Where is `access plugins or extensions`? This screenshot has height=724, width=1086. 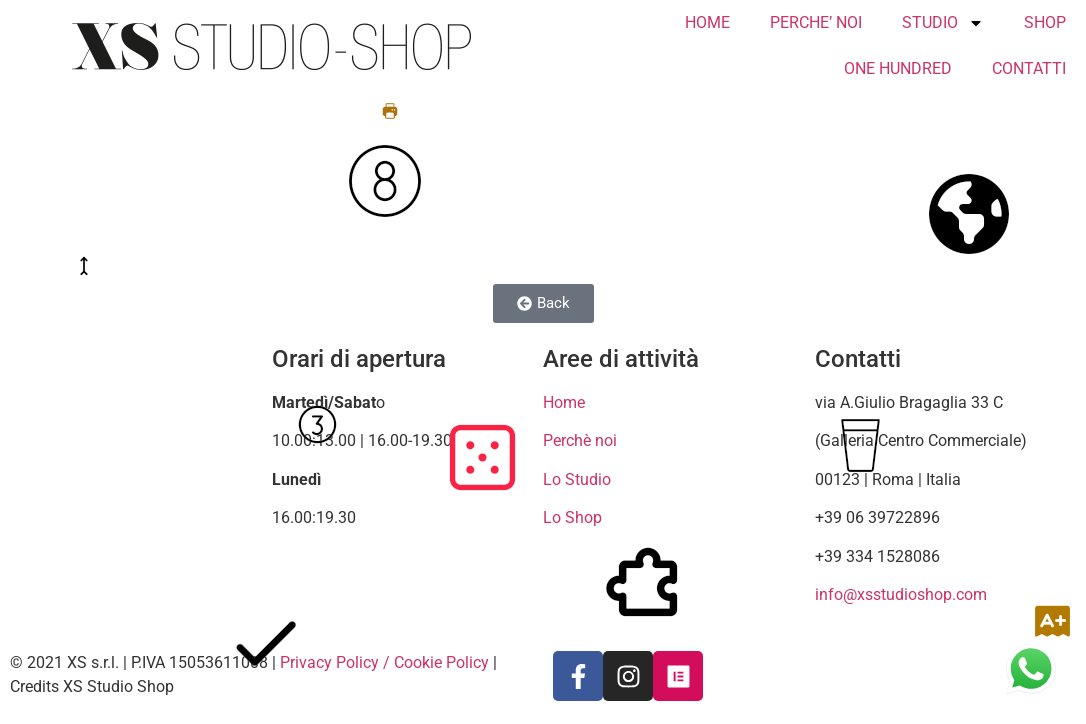 access plugins or extensions is located at coordinates (645, 584).